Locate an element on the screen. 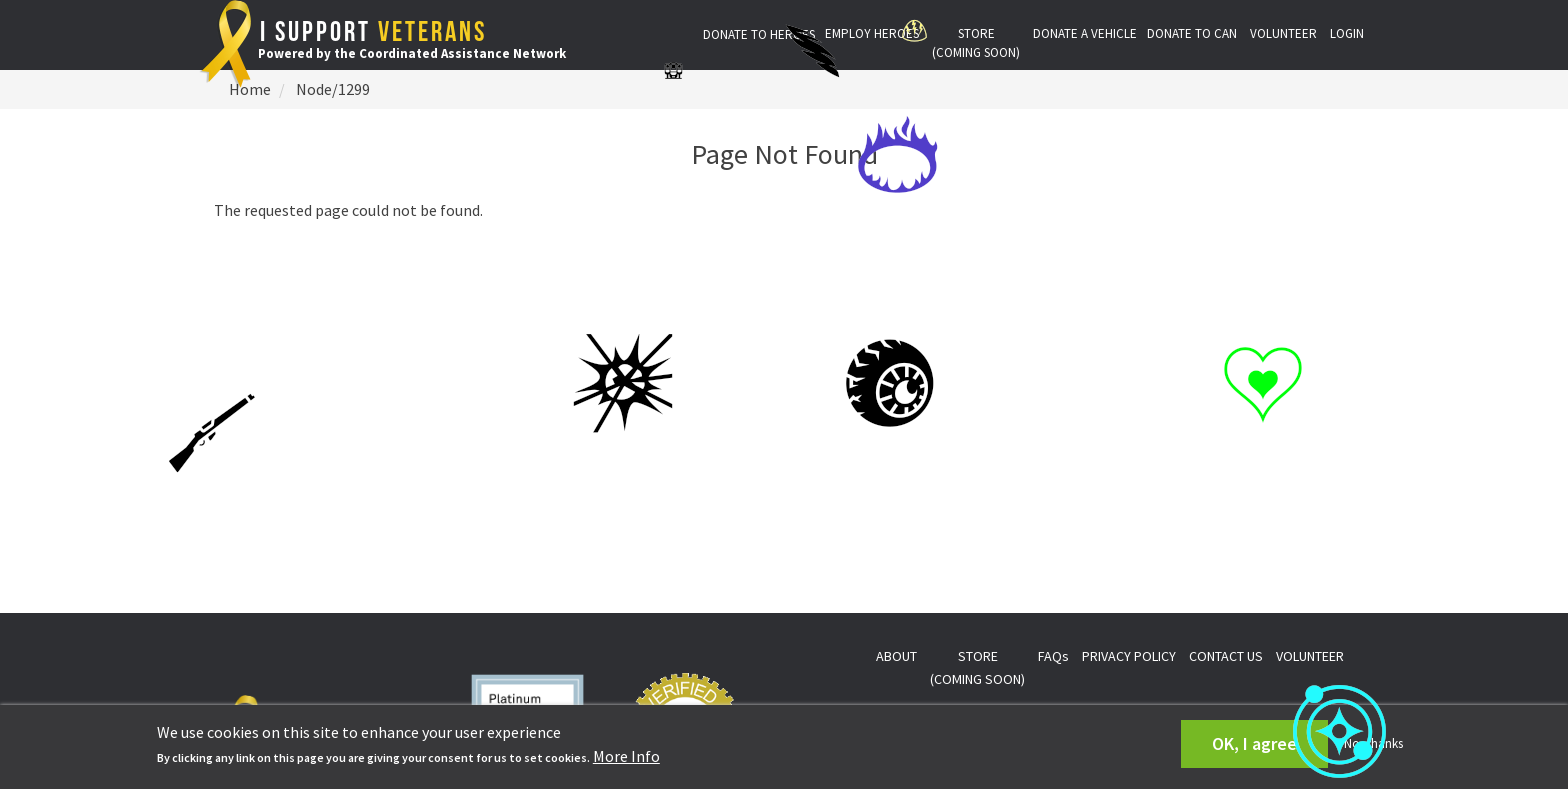  indicates a critical hit or piercing damage in combat is located at coordinates (812, 50).